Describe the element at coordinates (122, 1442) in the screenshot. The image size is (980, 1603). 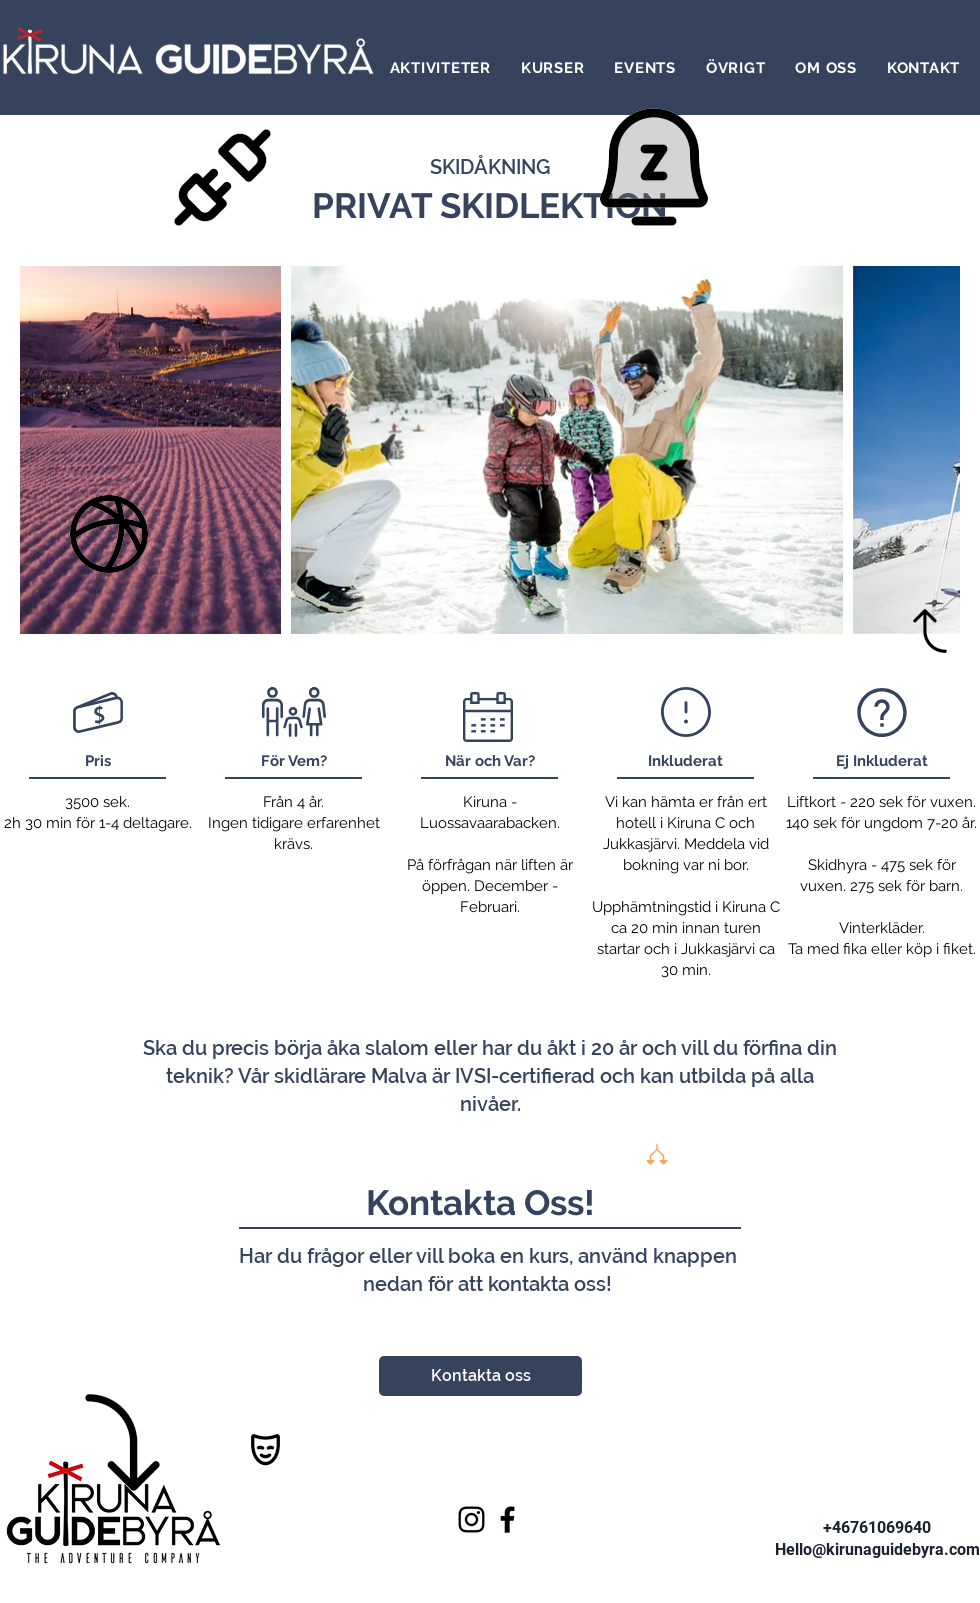
I see `redirect or forward content downward` at that location.